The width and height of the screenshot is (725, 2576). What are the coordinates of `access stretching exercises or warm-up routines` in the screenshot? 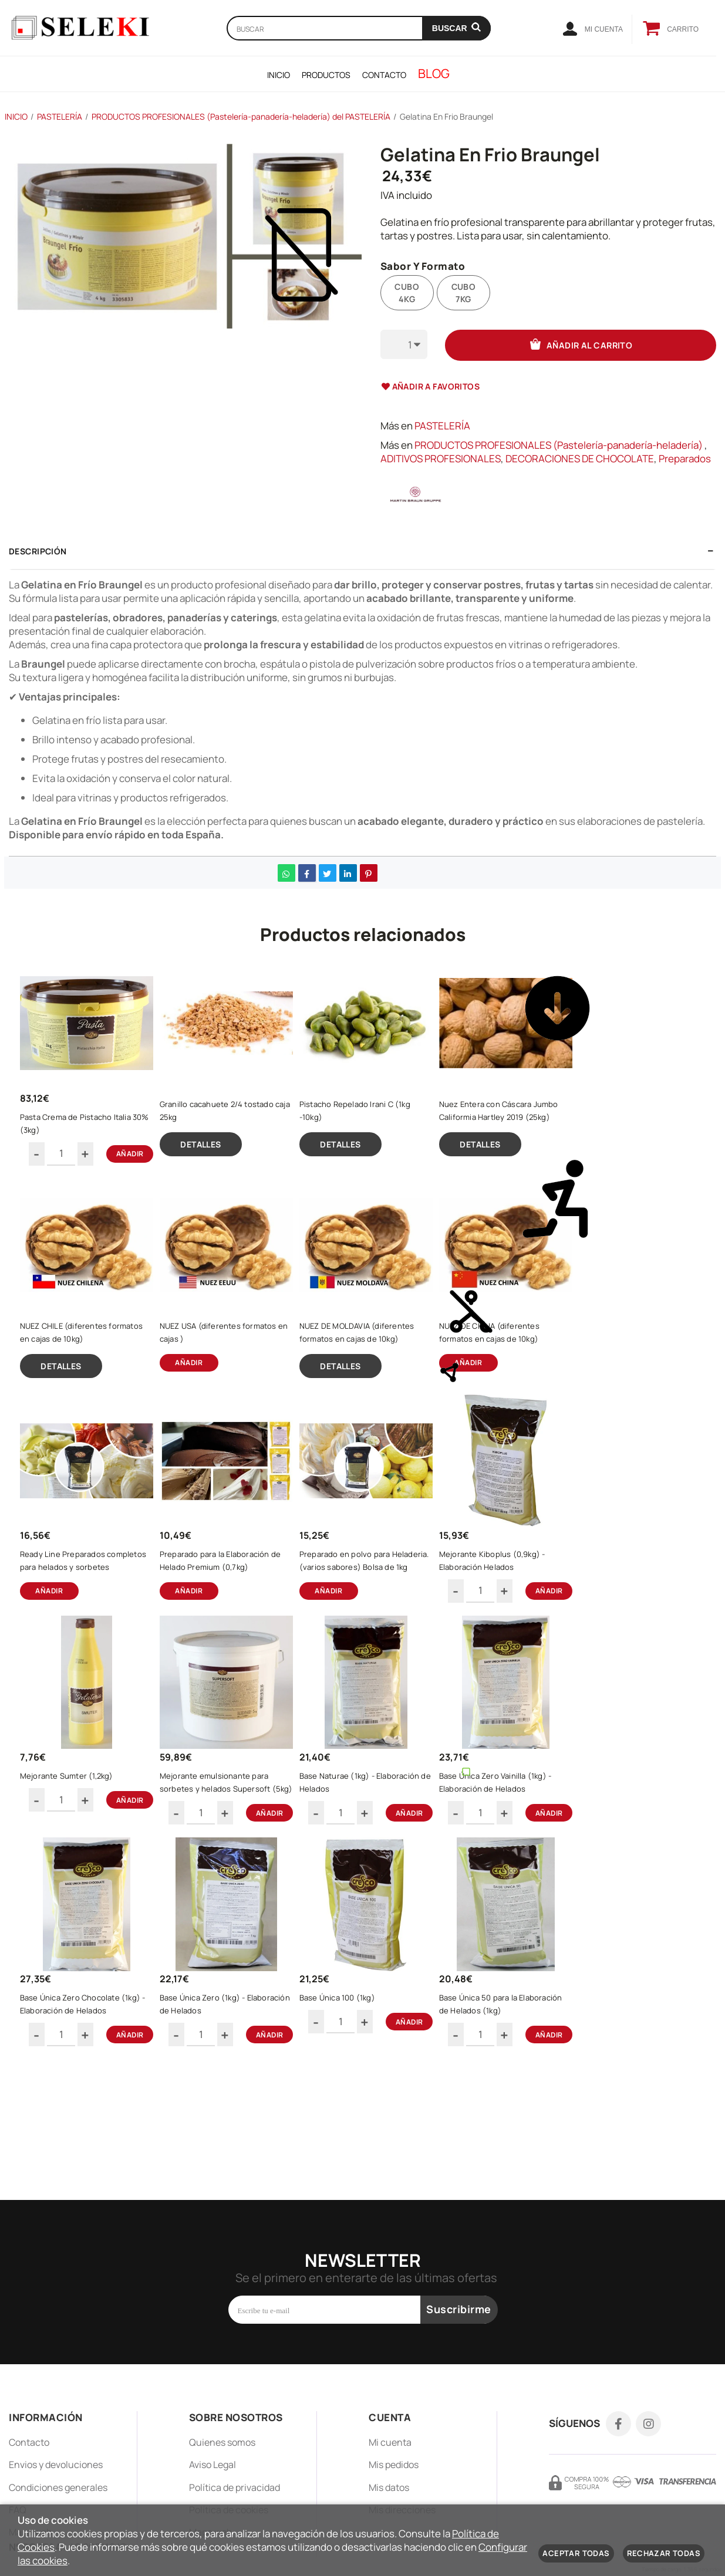 It's located at (557, 1199).